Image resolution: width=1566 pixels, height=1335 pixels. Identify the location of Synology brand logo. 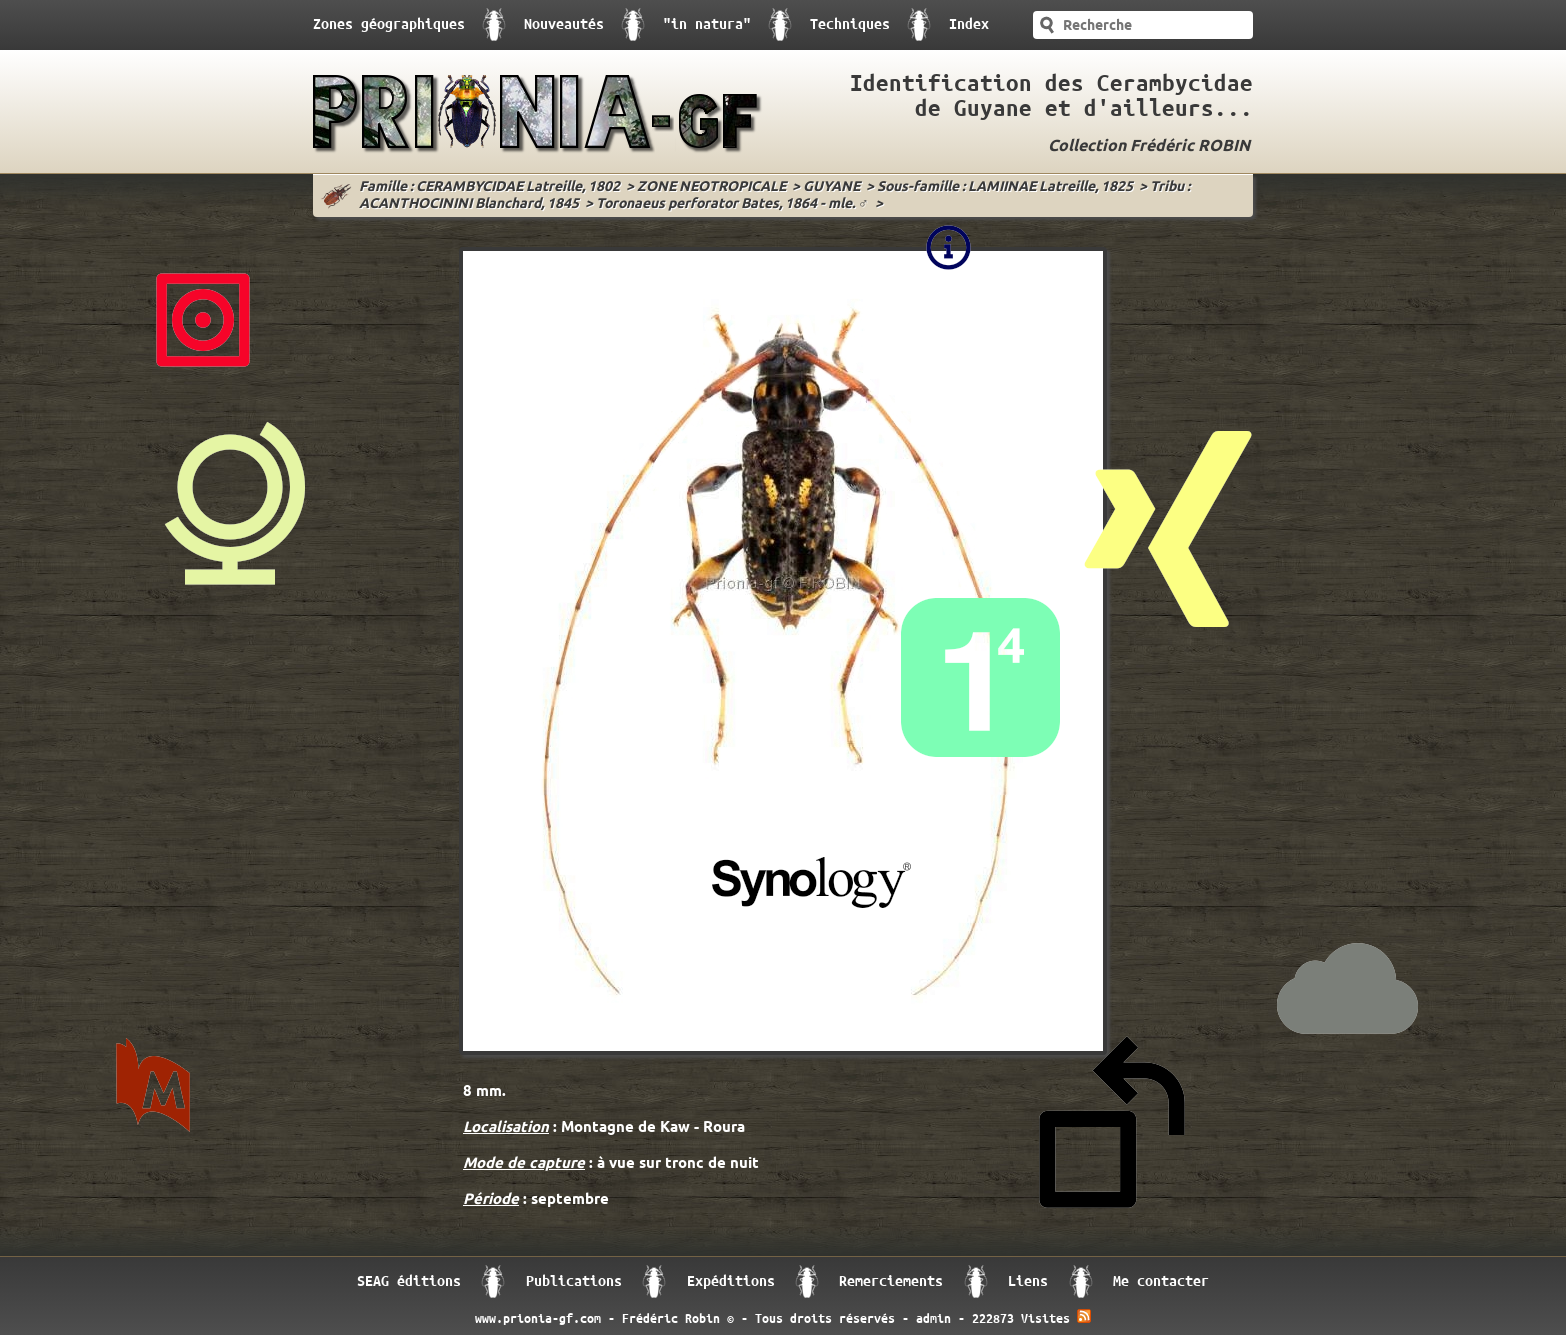
(811, 882).